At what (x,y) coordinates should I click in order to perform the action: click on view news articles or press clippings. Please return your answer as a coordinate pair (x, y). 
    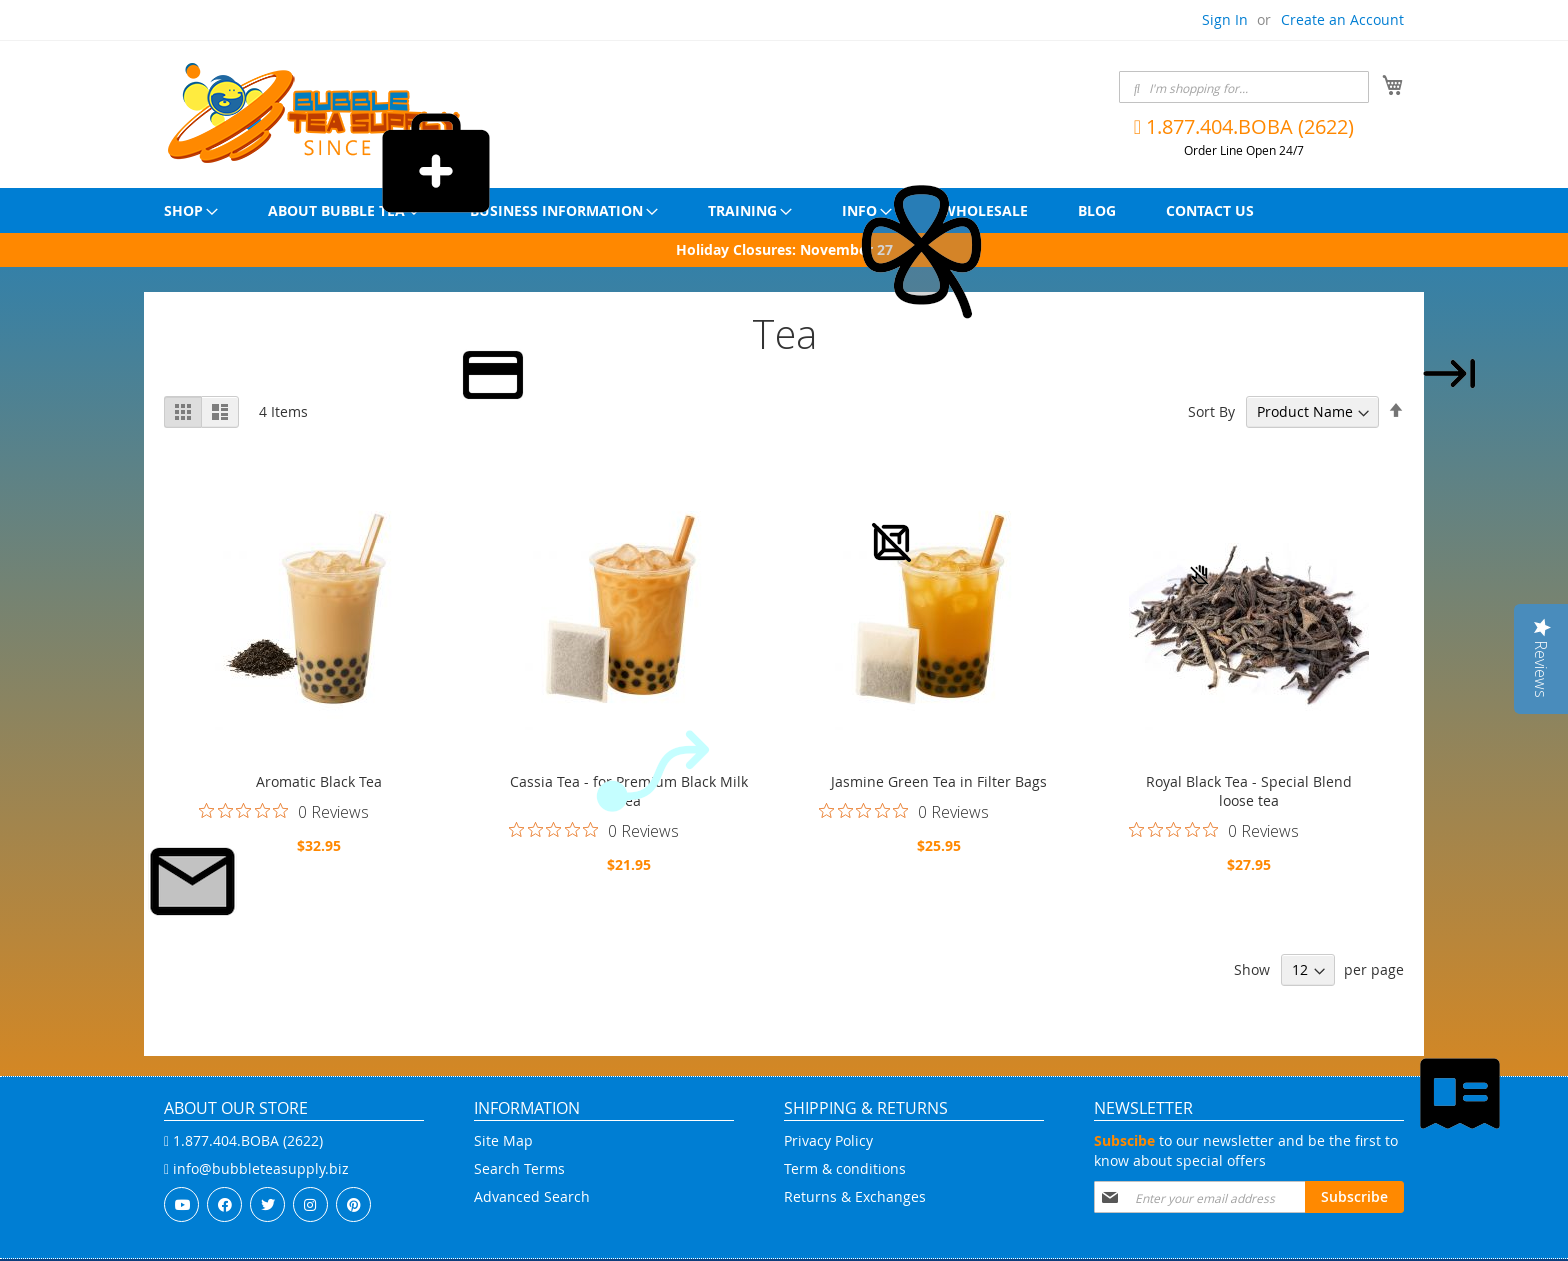
    Looking at the image, I should click on (1460, 1092).